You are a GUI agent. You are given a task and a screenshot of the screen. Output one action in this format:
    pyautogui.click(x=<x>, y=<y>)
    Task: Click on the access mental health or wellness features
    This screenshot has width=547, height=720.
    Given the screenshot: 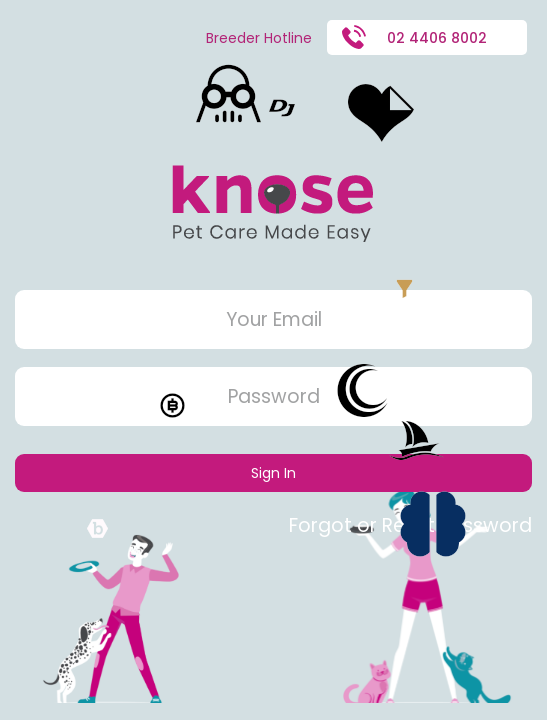 What is the action you would take?
    pyautogui.click(x=433, y=524)
    